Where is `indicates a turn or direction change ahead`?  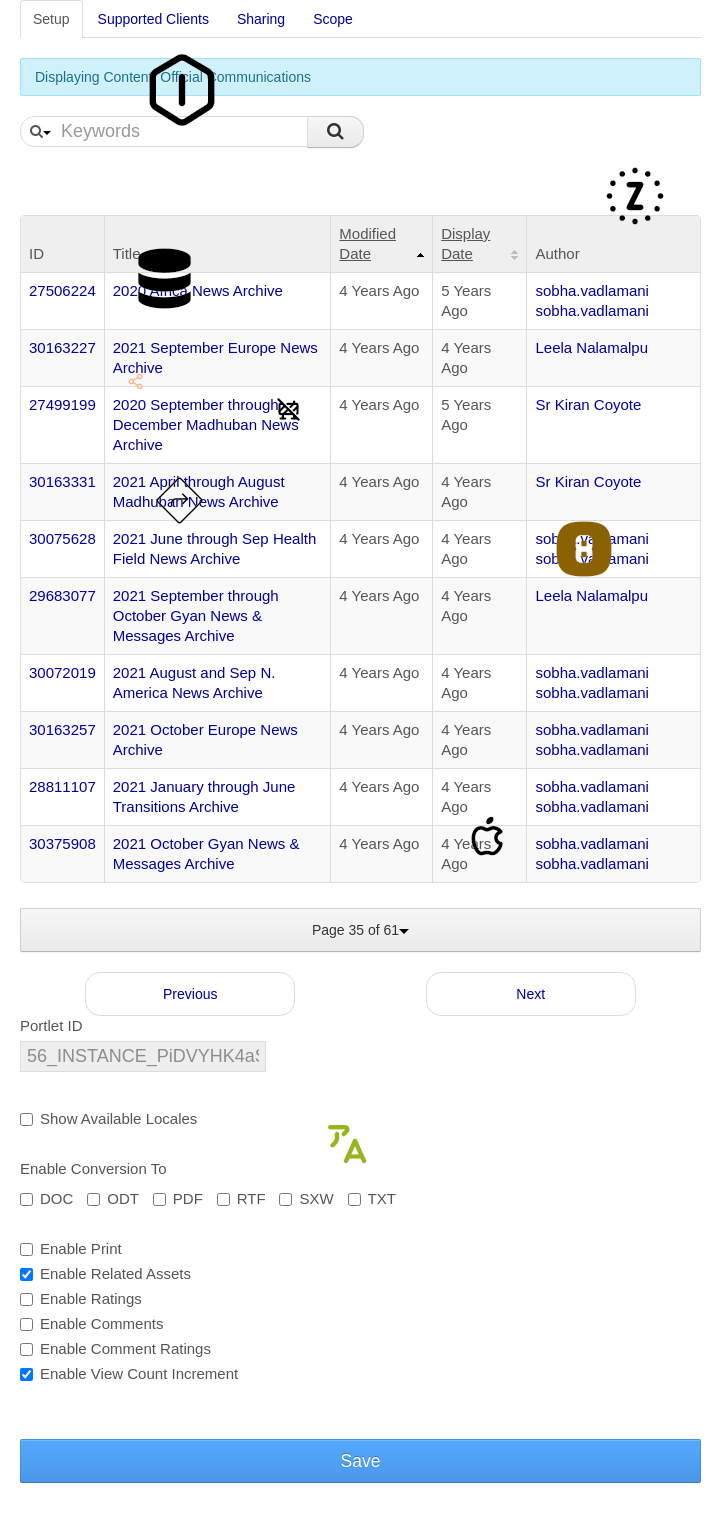 indicates a turn or direction change ahead is located at coordinates (179, 500).